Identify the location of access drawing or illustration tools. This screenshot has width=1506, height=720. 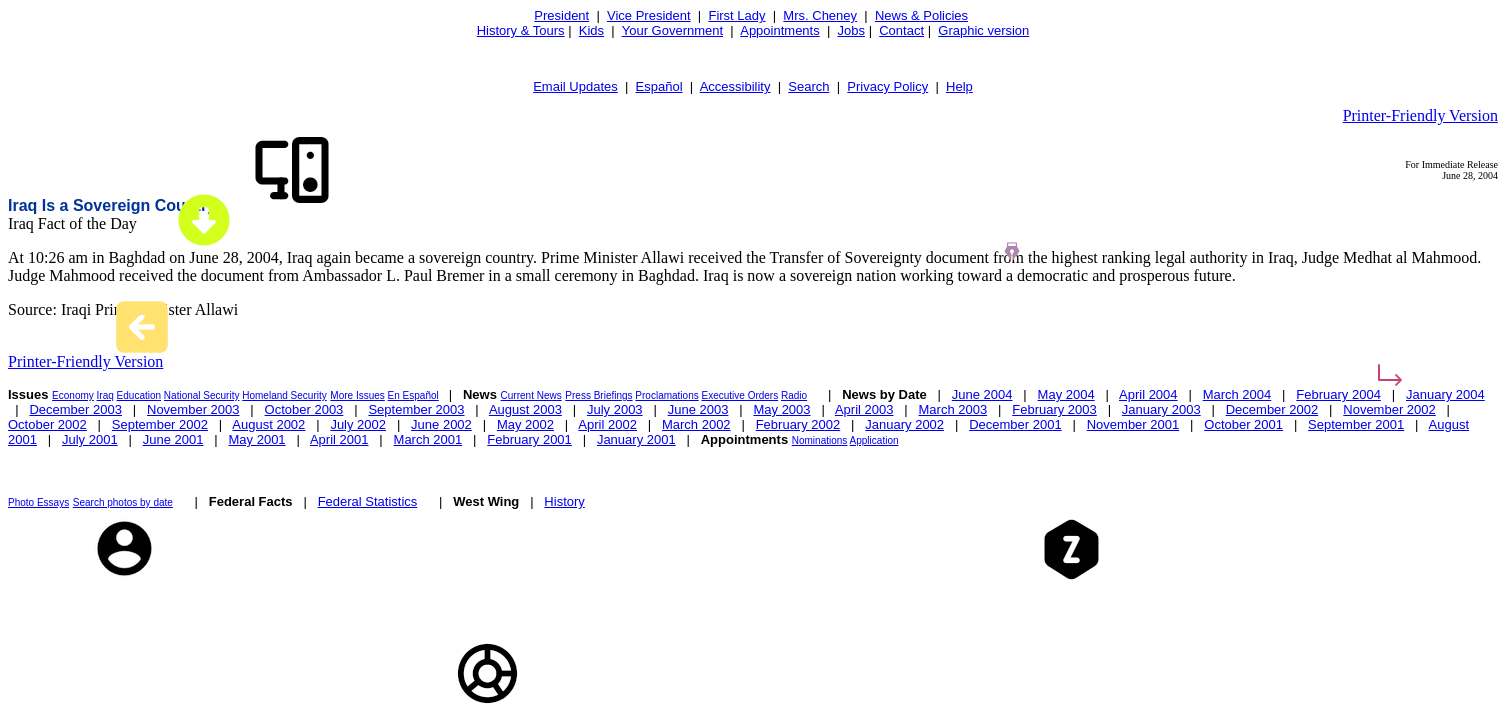
(1012, 251).